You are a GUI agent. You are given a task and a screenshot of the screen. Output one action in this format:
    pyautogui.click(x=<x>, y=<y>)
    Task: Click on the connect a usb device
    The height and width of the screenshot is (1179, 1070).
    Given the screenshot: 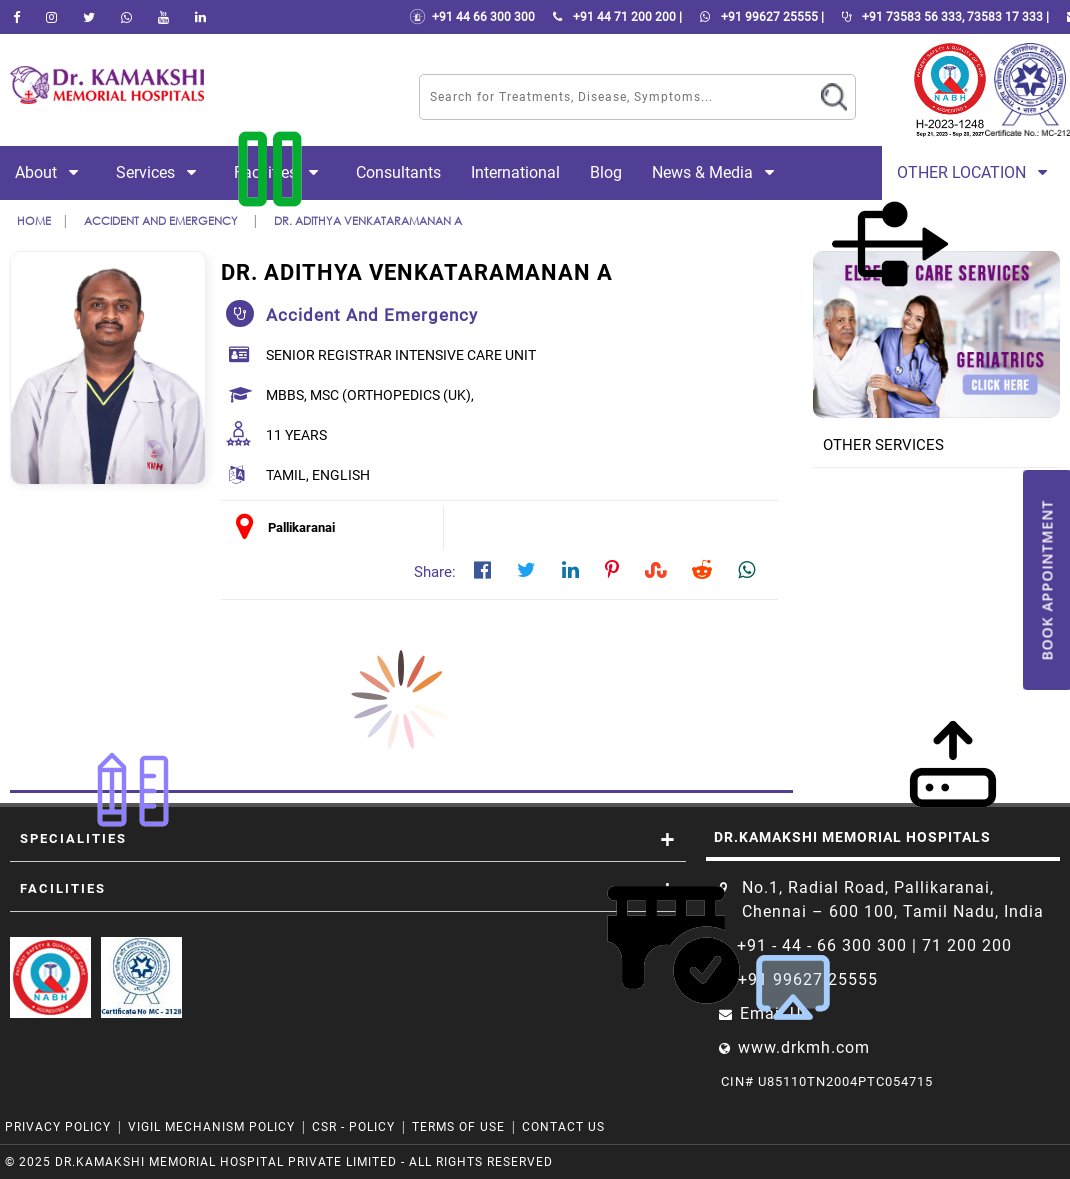 What is the action you would take?
    pyautogui.click(x=891, y=244)
    